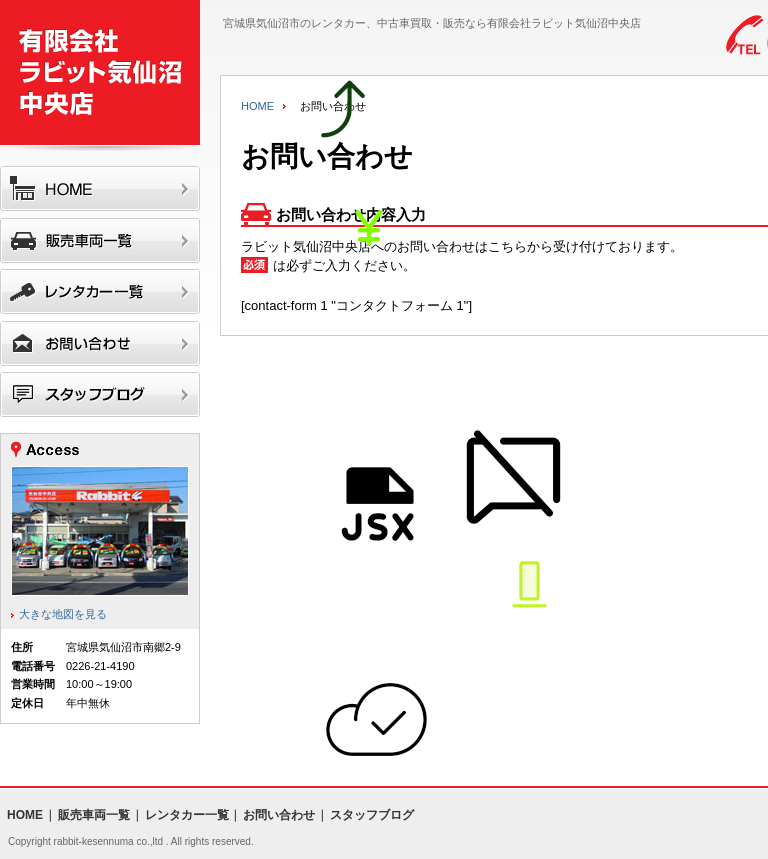 The width and height of the screenshot is (768, 859). I want to click on redirect or forward content, so click(343, 109).